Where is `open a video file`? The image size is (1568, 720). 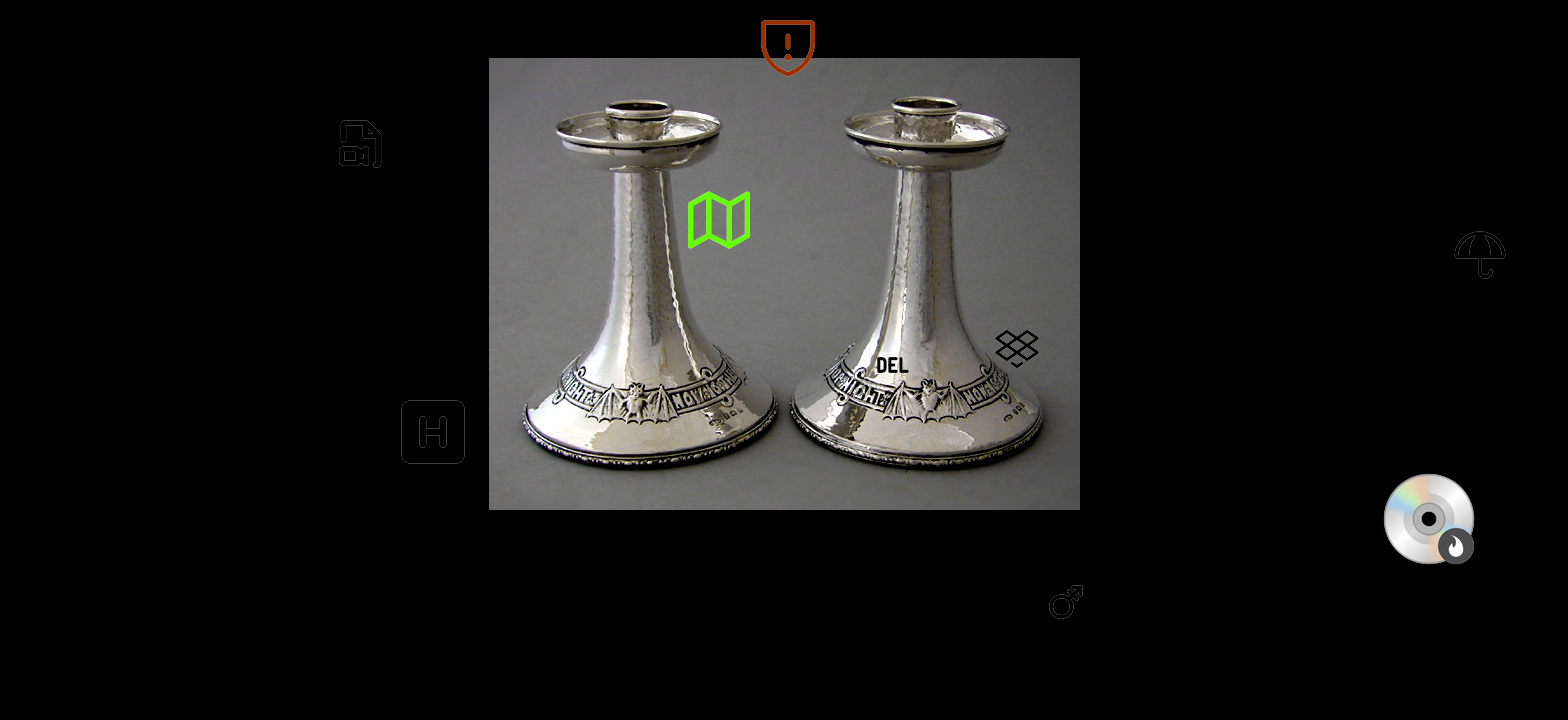 open a video file is located at coordinates (361, 144).